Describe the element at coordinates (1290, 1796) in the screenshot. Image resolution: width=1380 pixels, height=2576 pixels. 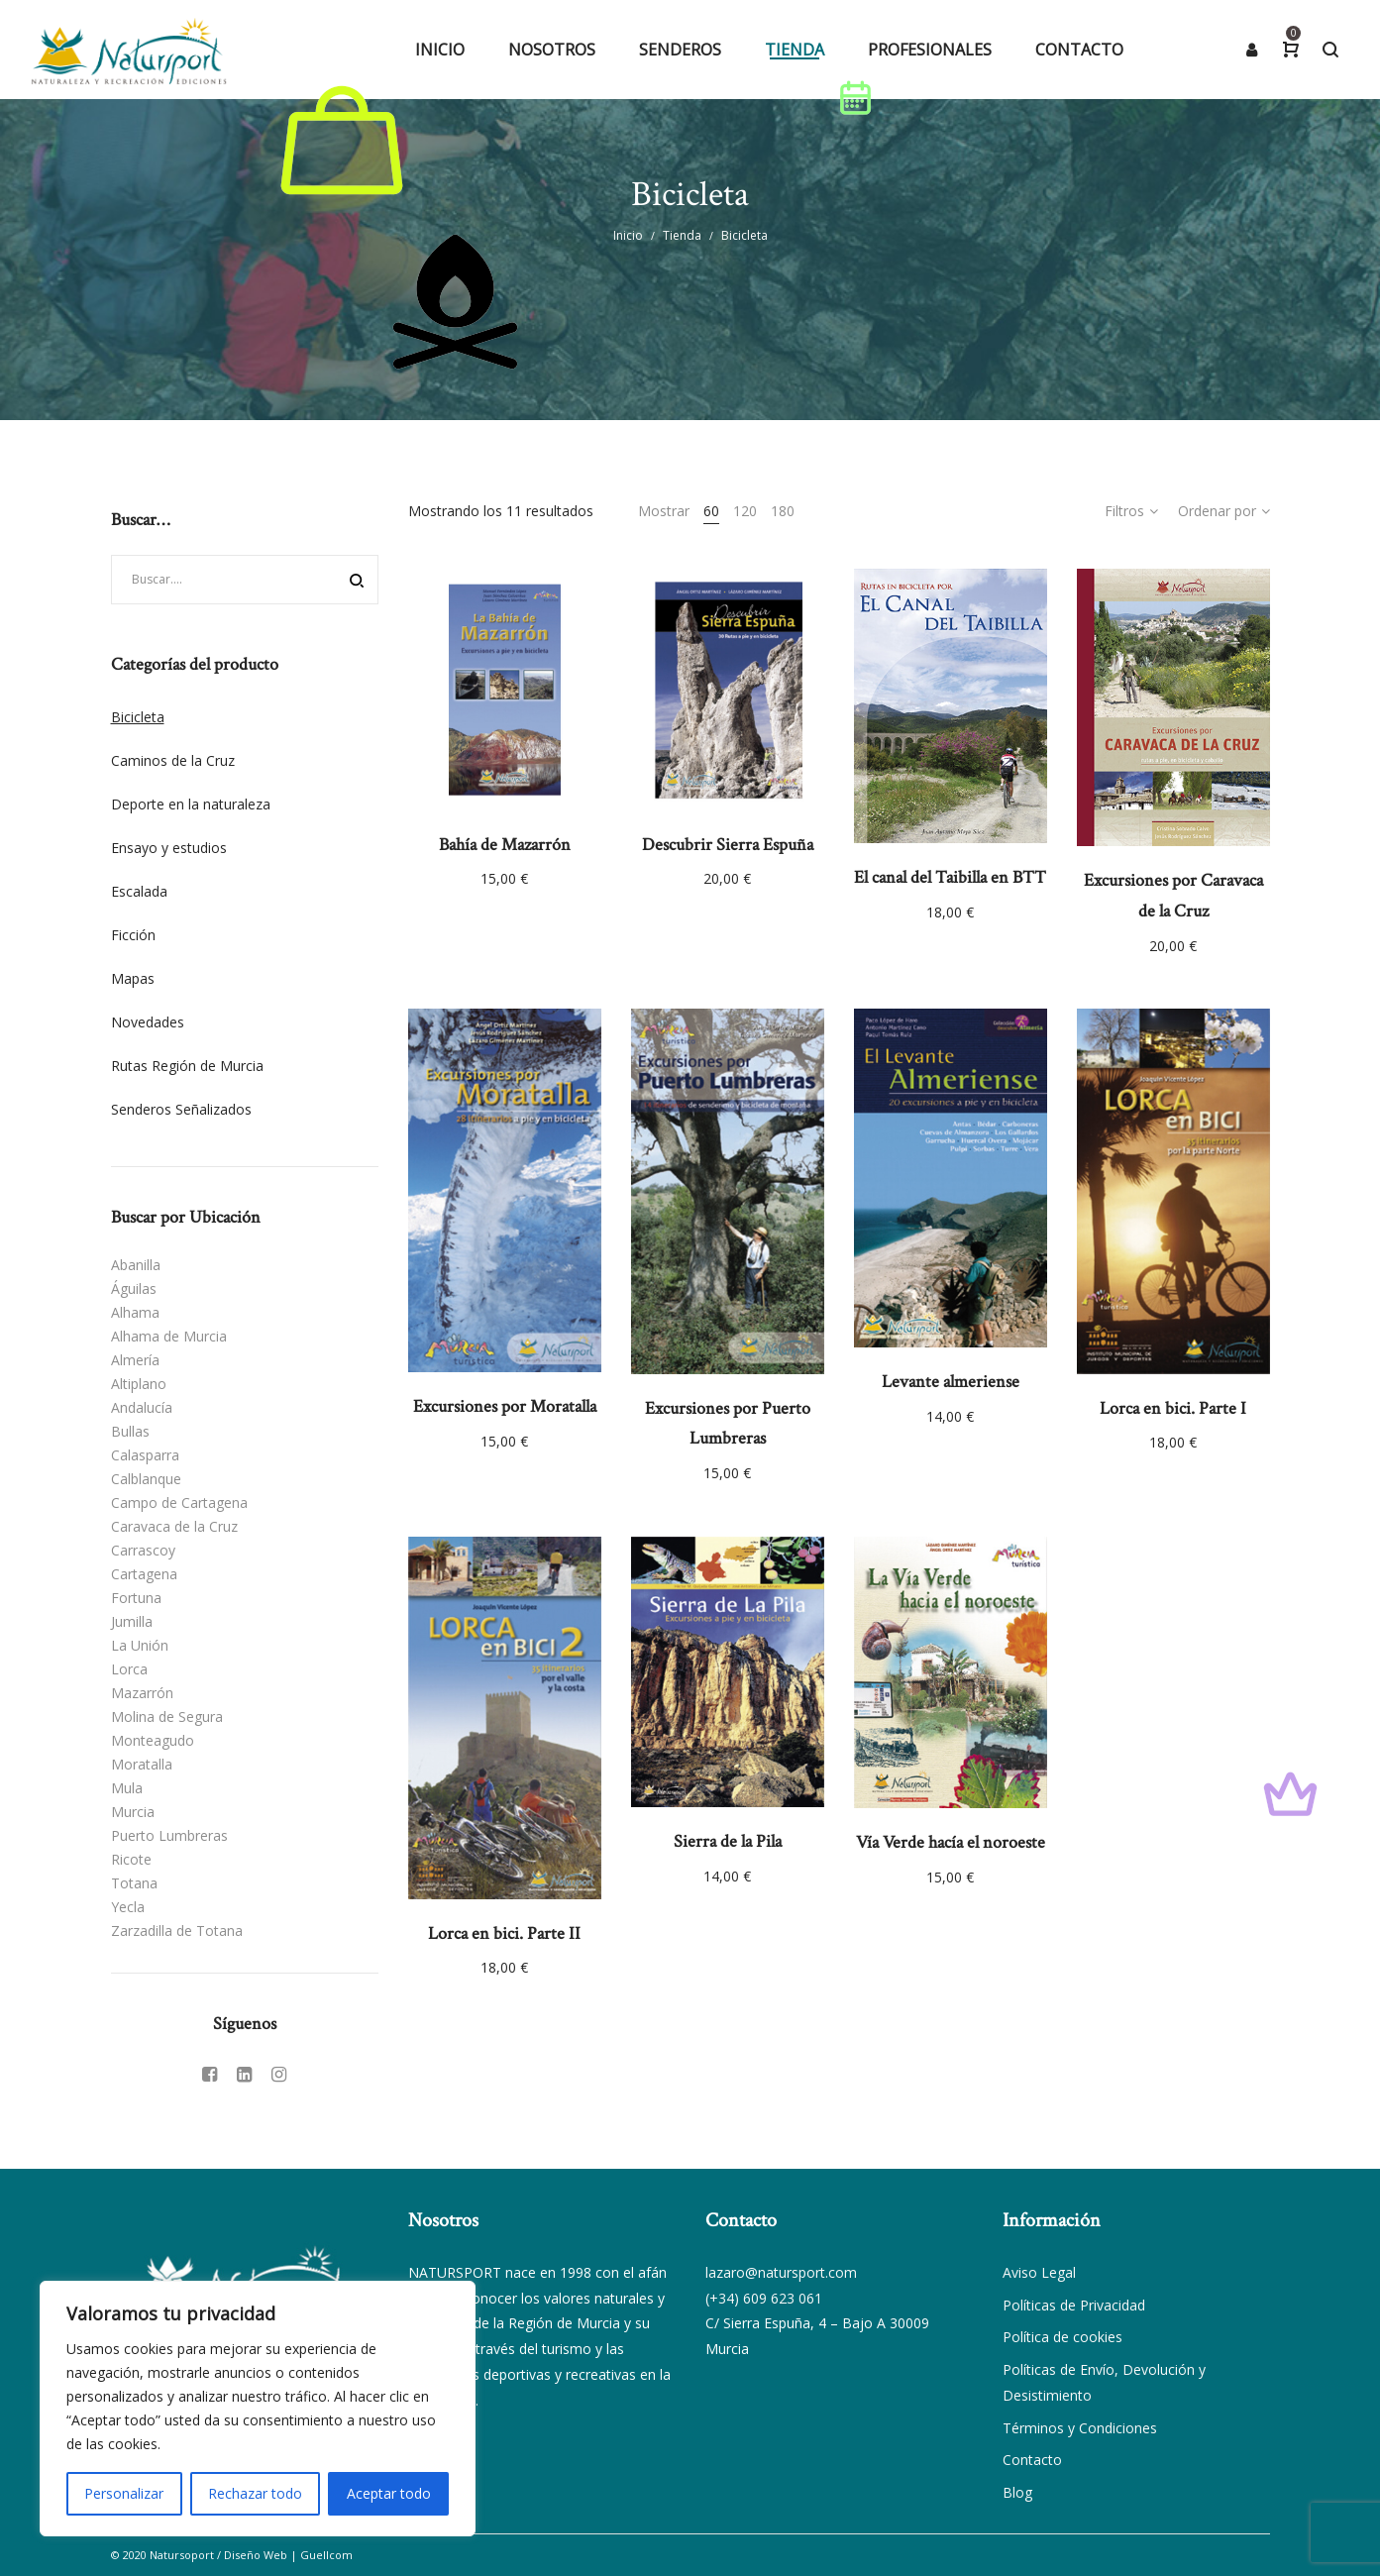
I see `indicates premium or VIP membership status` at that location.